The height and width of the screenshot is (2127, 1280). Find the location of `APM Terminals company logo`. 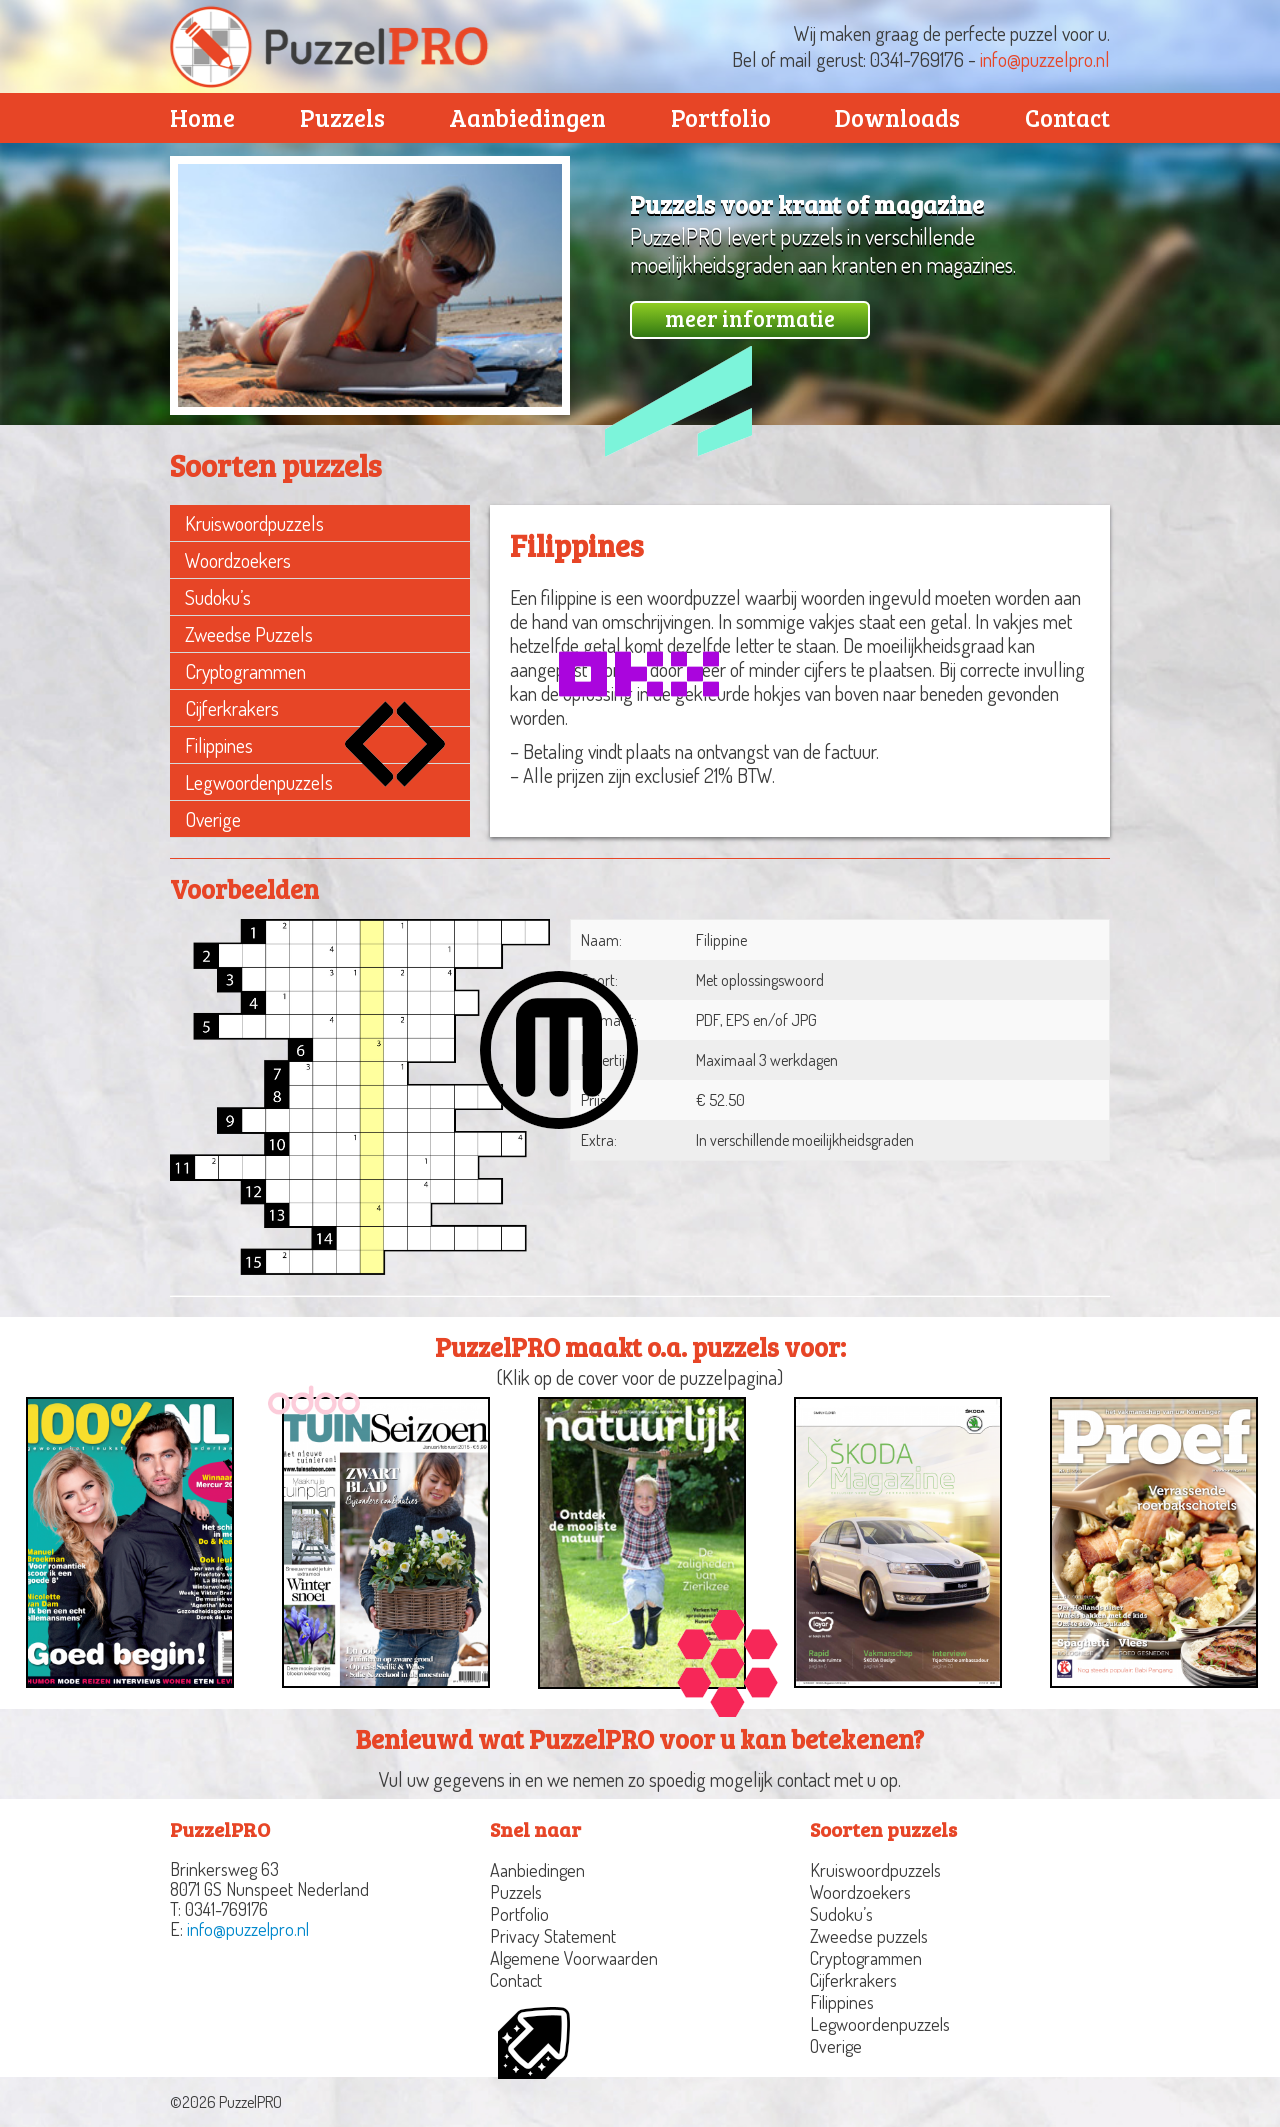

APM Terminals company logo is located at coordinates (678, 401).